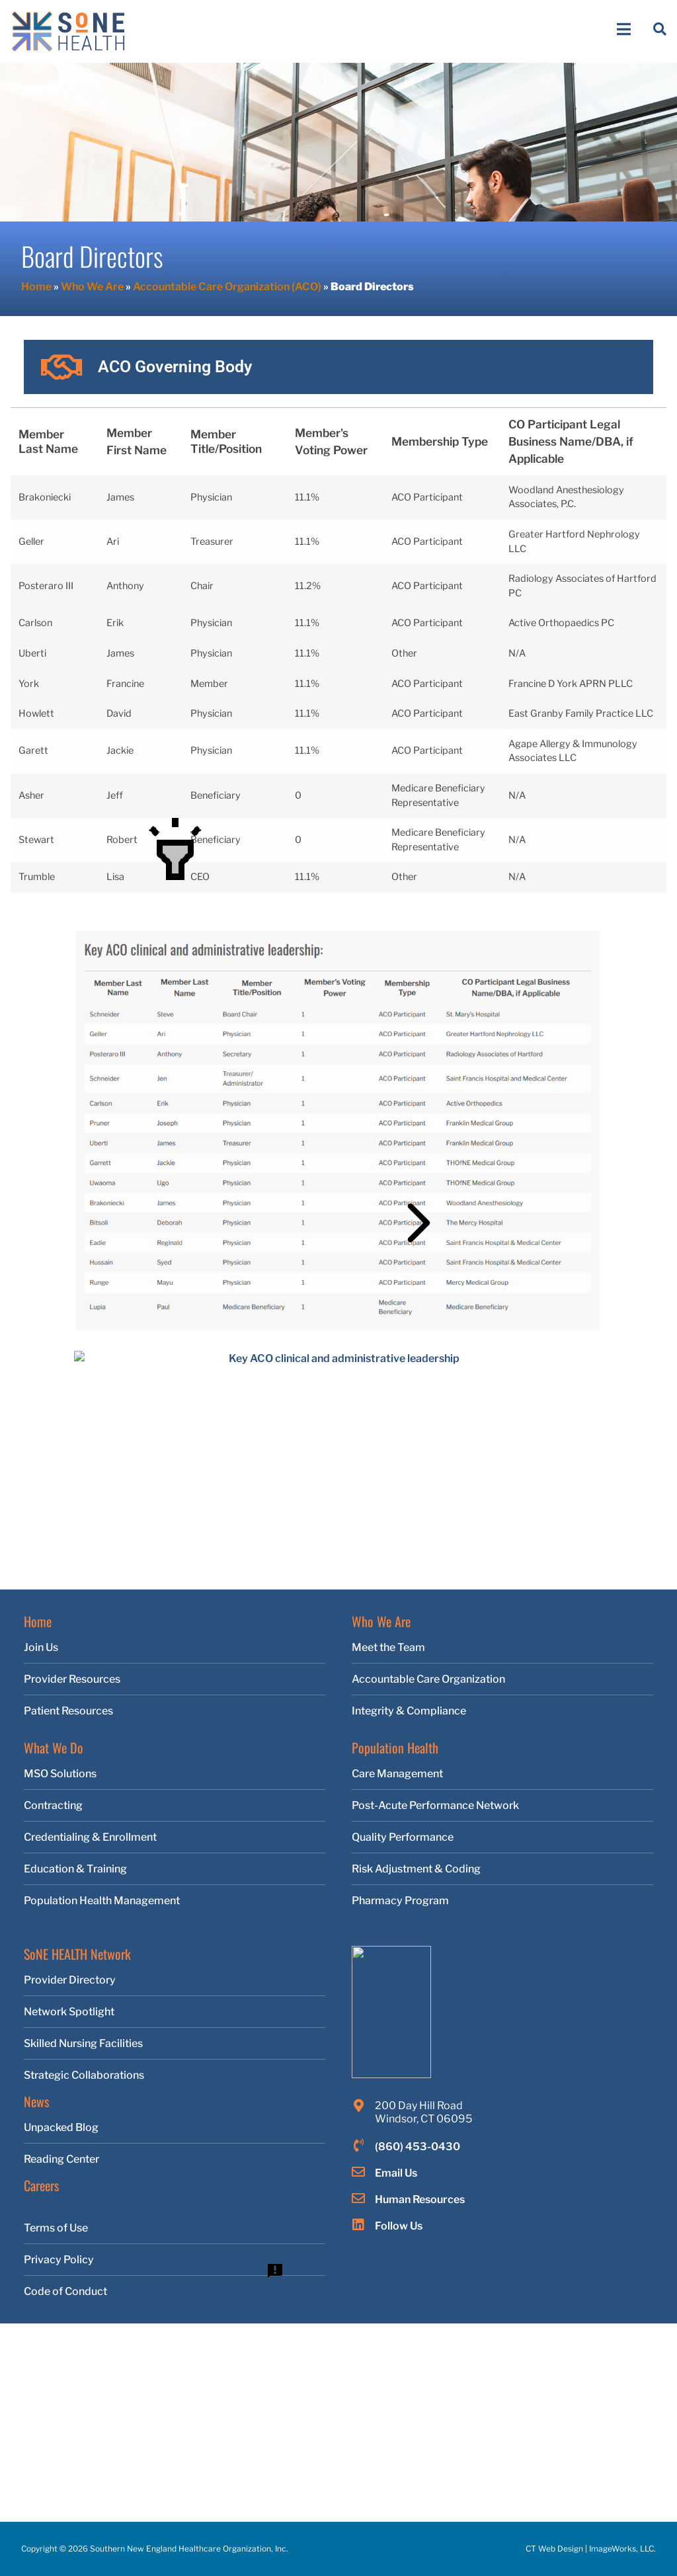 This screenshot has width=677, height=2576. What do you see at coordinates (175, 849) in the screenshot?
I see `highlight selected text` at bounding box center [175, 849].